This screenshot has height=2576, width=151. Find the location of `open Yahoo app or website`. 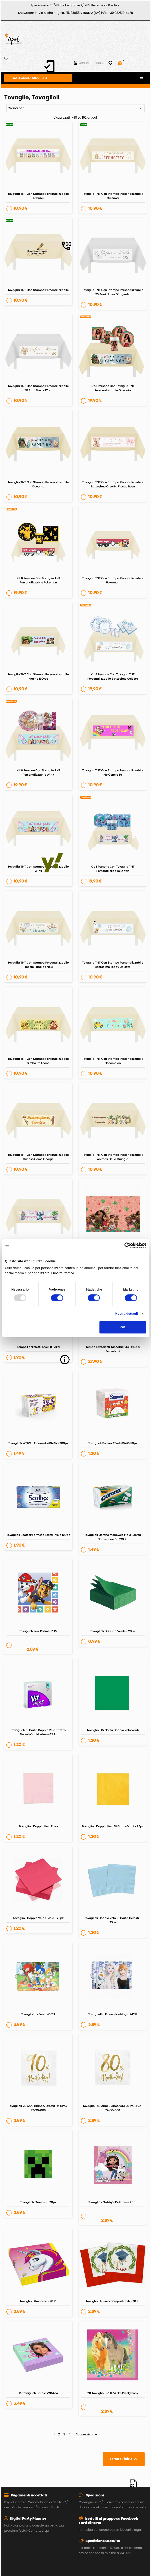

open Yahoo app or website is located at coordinates (52, 862).